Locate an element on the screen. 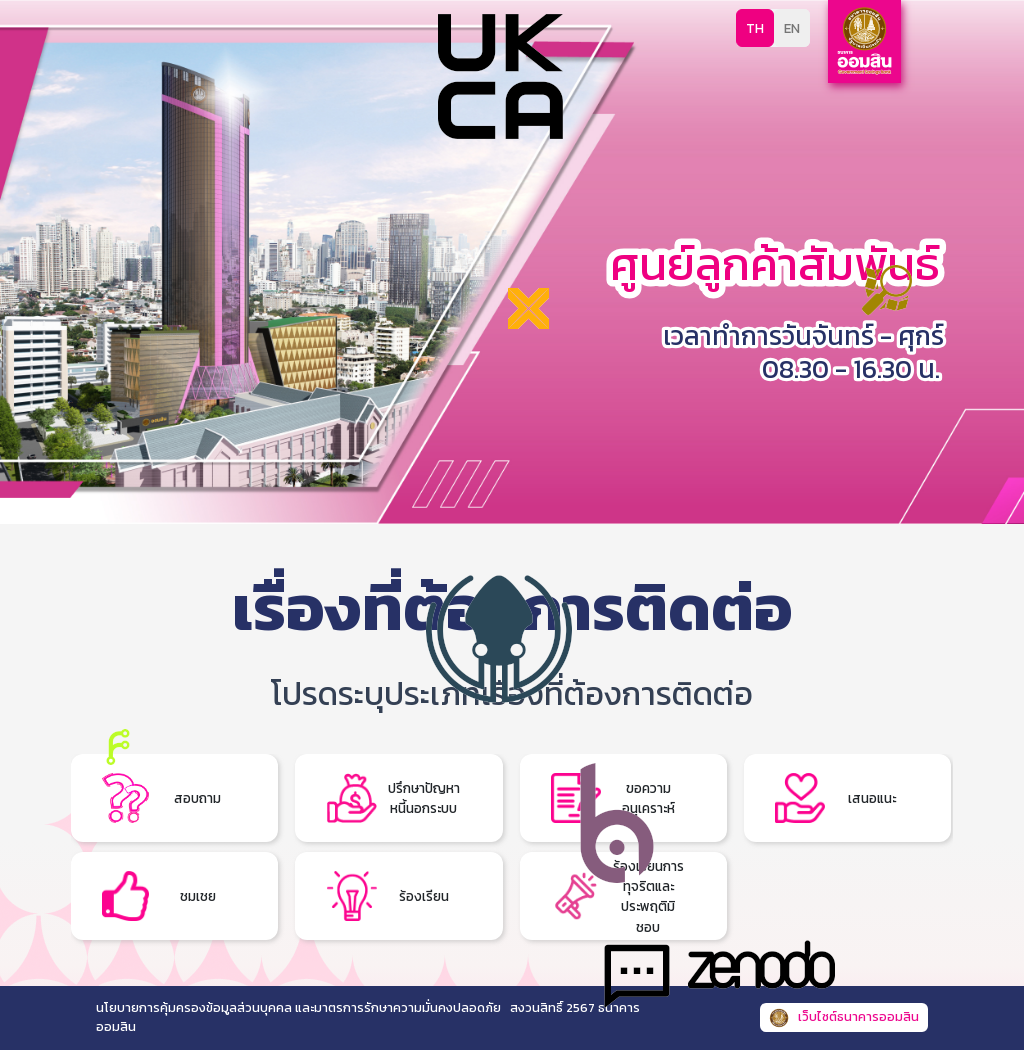 Image resolution: width=1024 pixels, height=1050 pixels. open GitKraken git client is located at coordinates (499, 639).